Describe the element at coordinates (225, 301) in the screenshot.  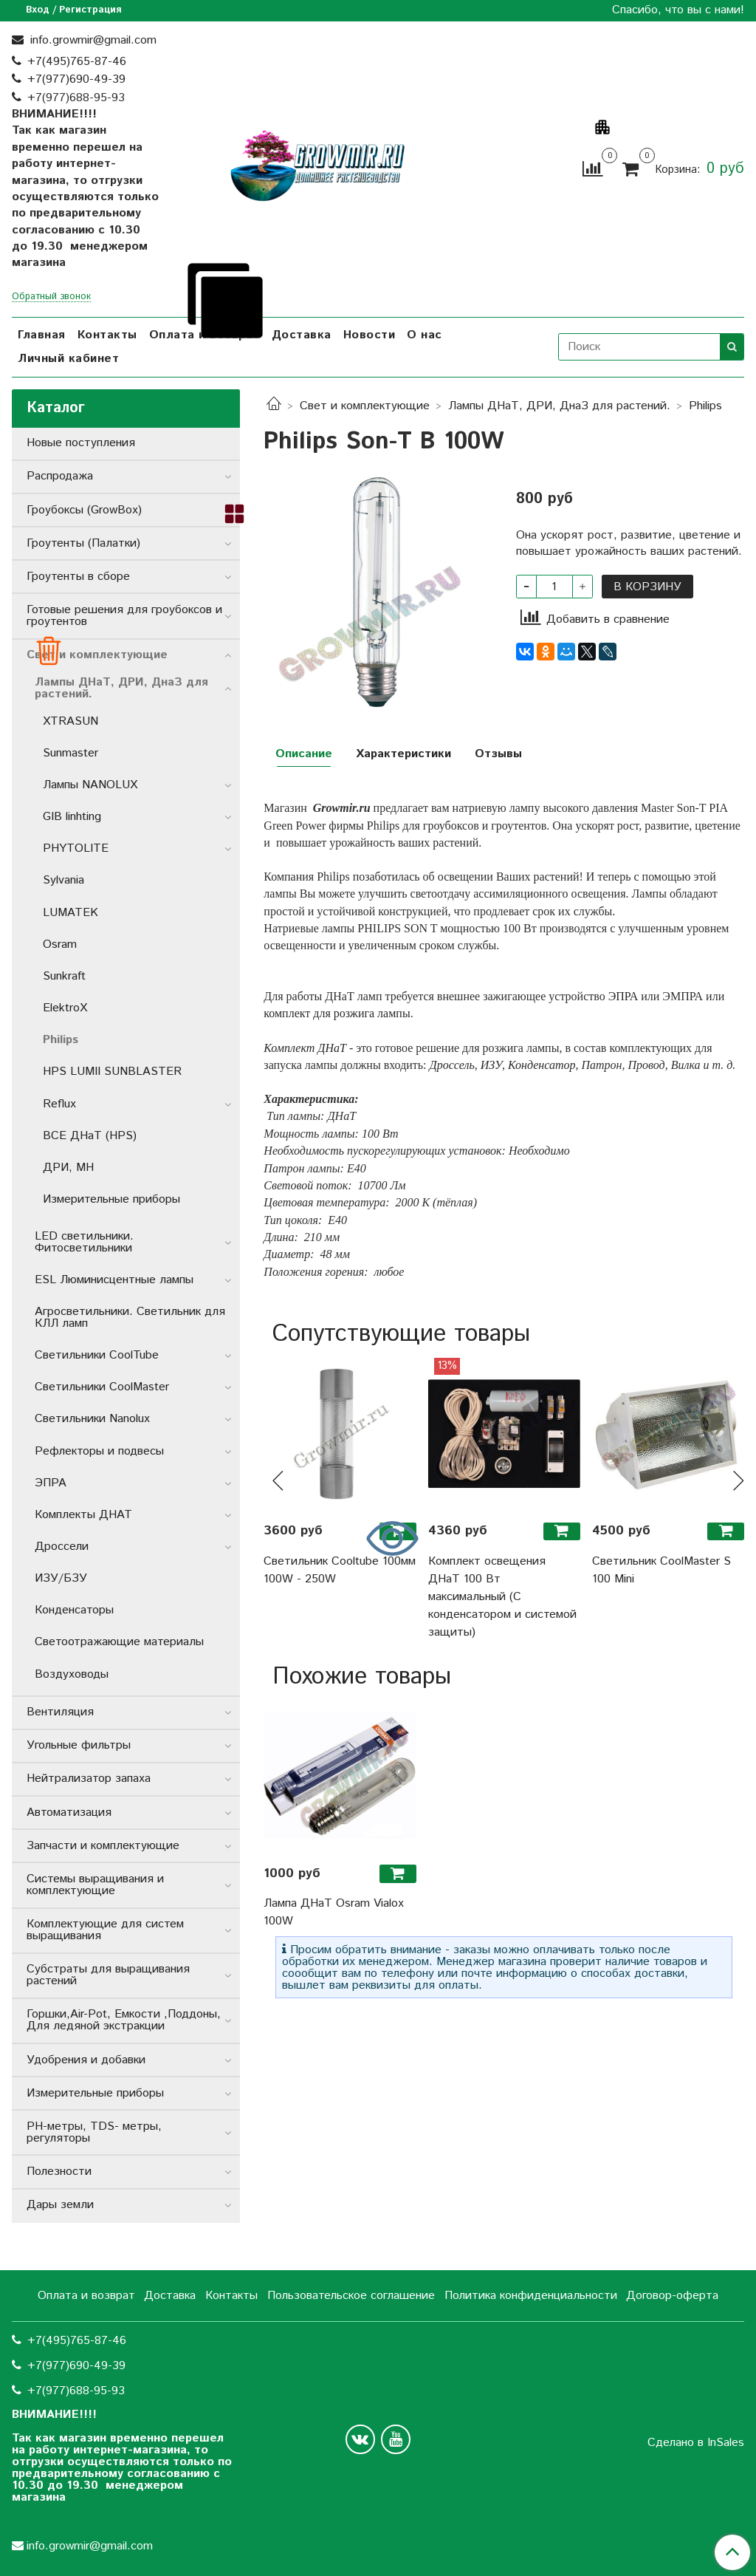
I see `copy to clipboard` at that location.